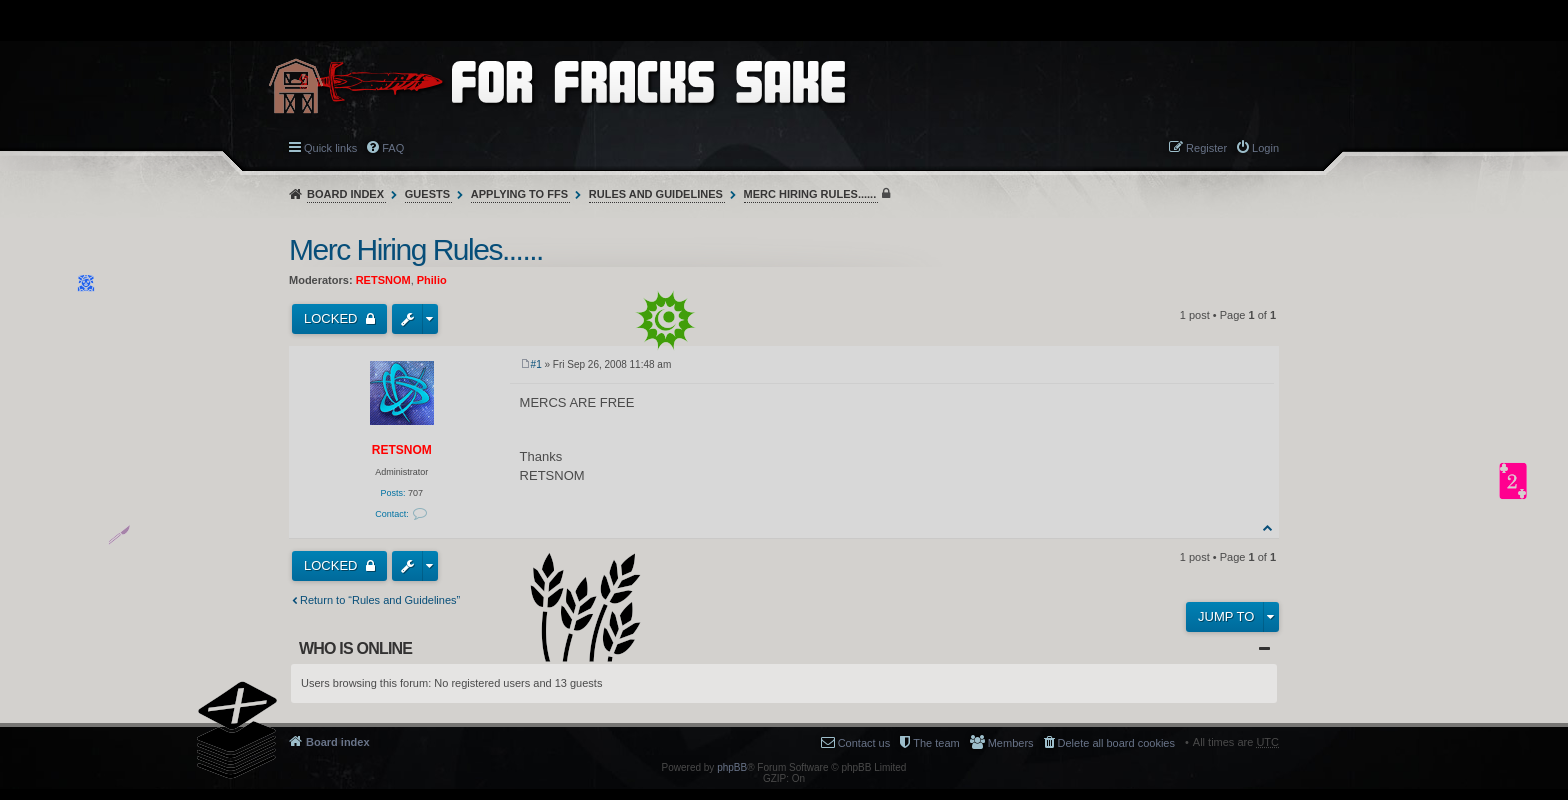 The height and width of the screenshot is (800, 1568). I want to click on select nun character or avatar, so click(86, 283).